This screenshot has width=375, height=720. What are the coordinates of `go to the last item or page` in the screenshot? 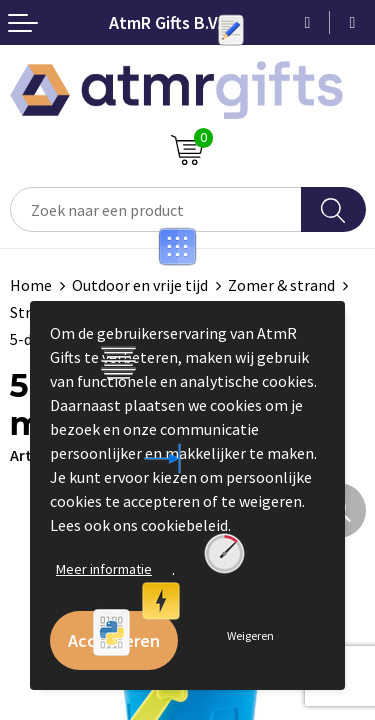 It's located at (162, 458).